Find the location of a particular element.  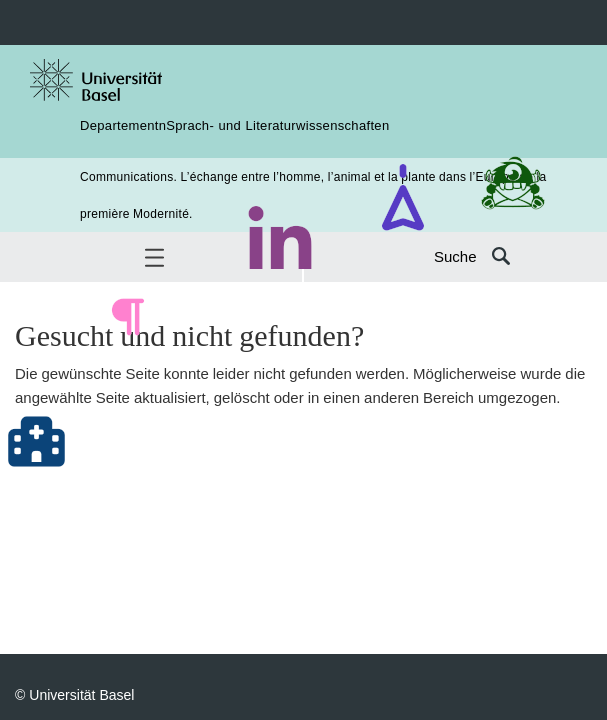

insert a paragraph break is located at coordinates (128, 317).